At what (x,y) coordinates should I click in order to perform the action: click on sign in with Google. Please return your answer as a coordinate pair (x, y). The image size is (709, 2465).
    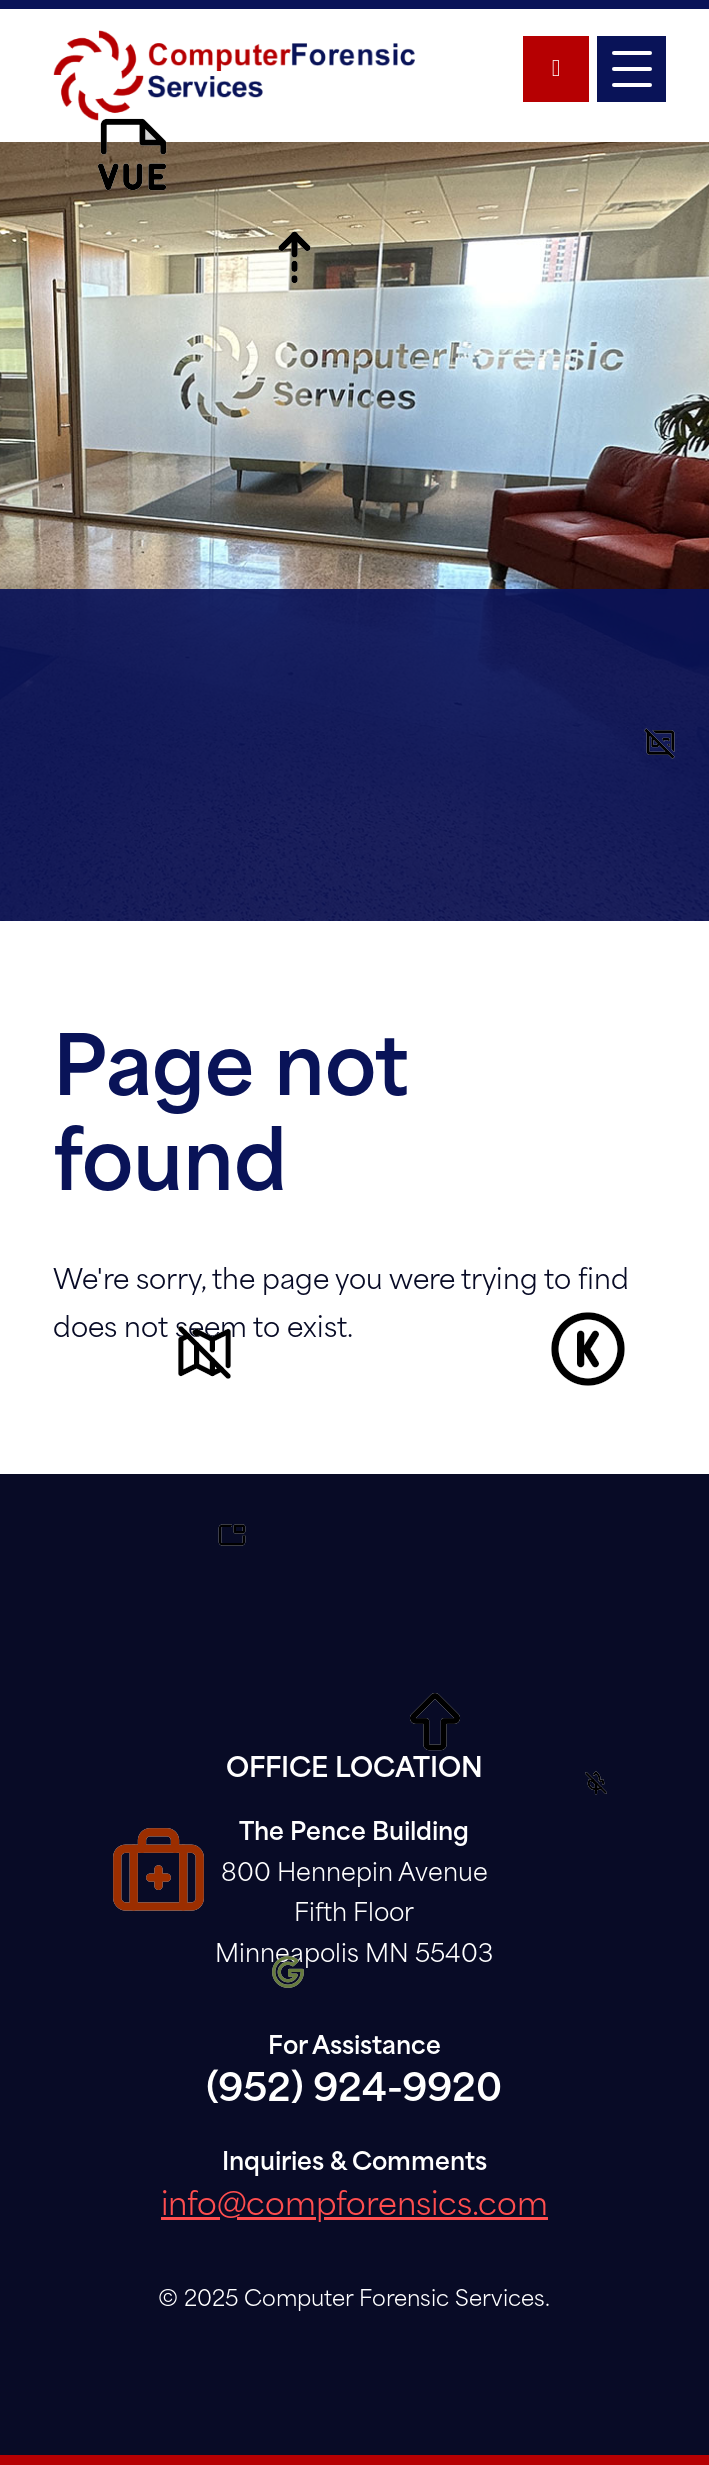
    Looking at the image, I should click on (288, 1972).